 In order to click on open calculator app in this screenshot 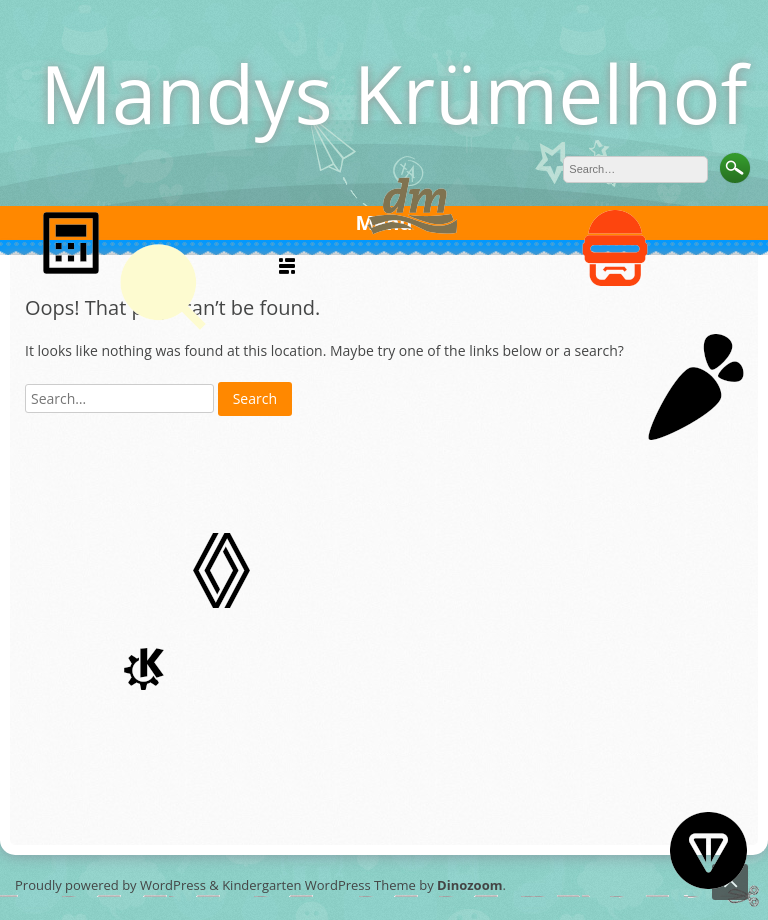, I will do `click(71, 243)`.